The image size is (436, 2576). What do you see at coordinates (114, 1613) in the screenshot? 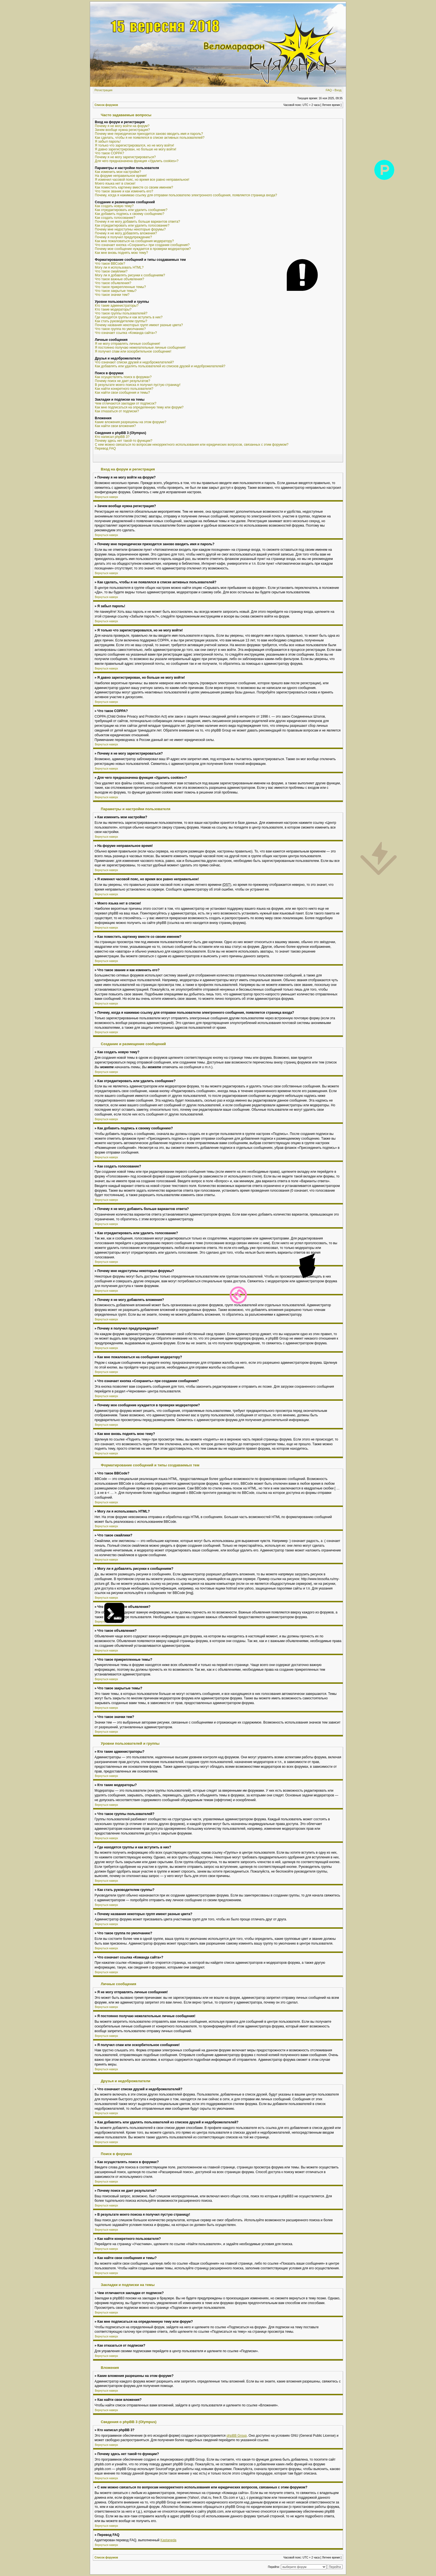
I see `visit the Educative learning platform` at bounding box center [114, 1613].